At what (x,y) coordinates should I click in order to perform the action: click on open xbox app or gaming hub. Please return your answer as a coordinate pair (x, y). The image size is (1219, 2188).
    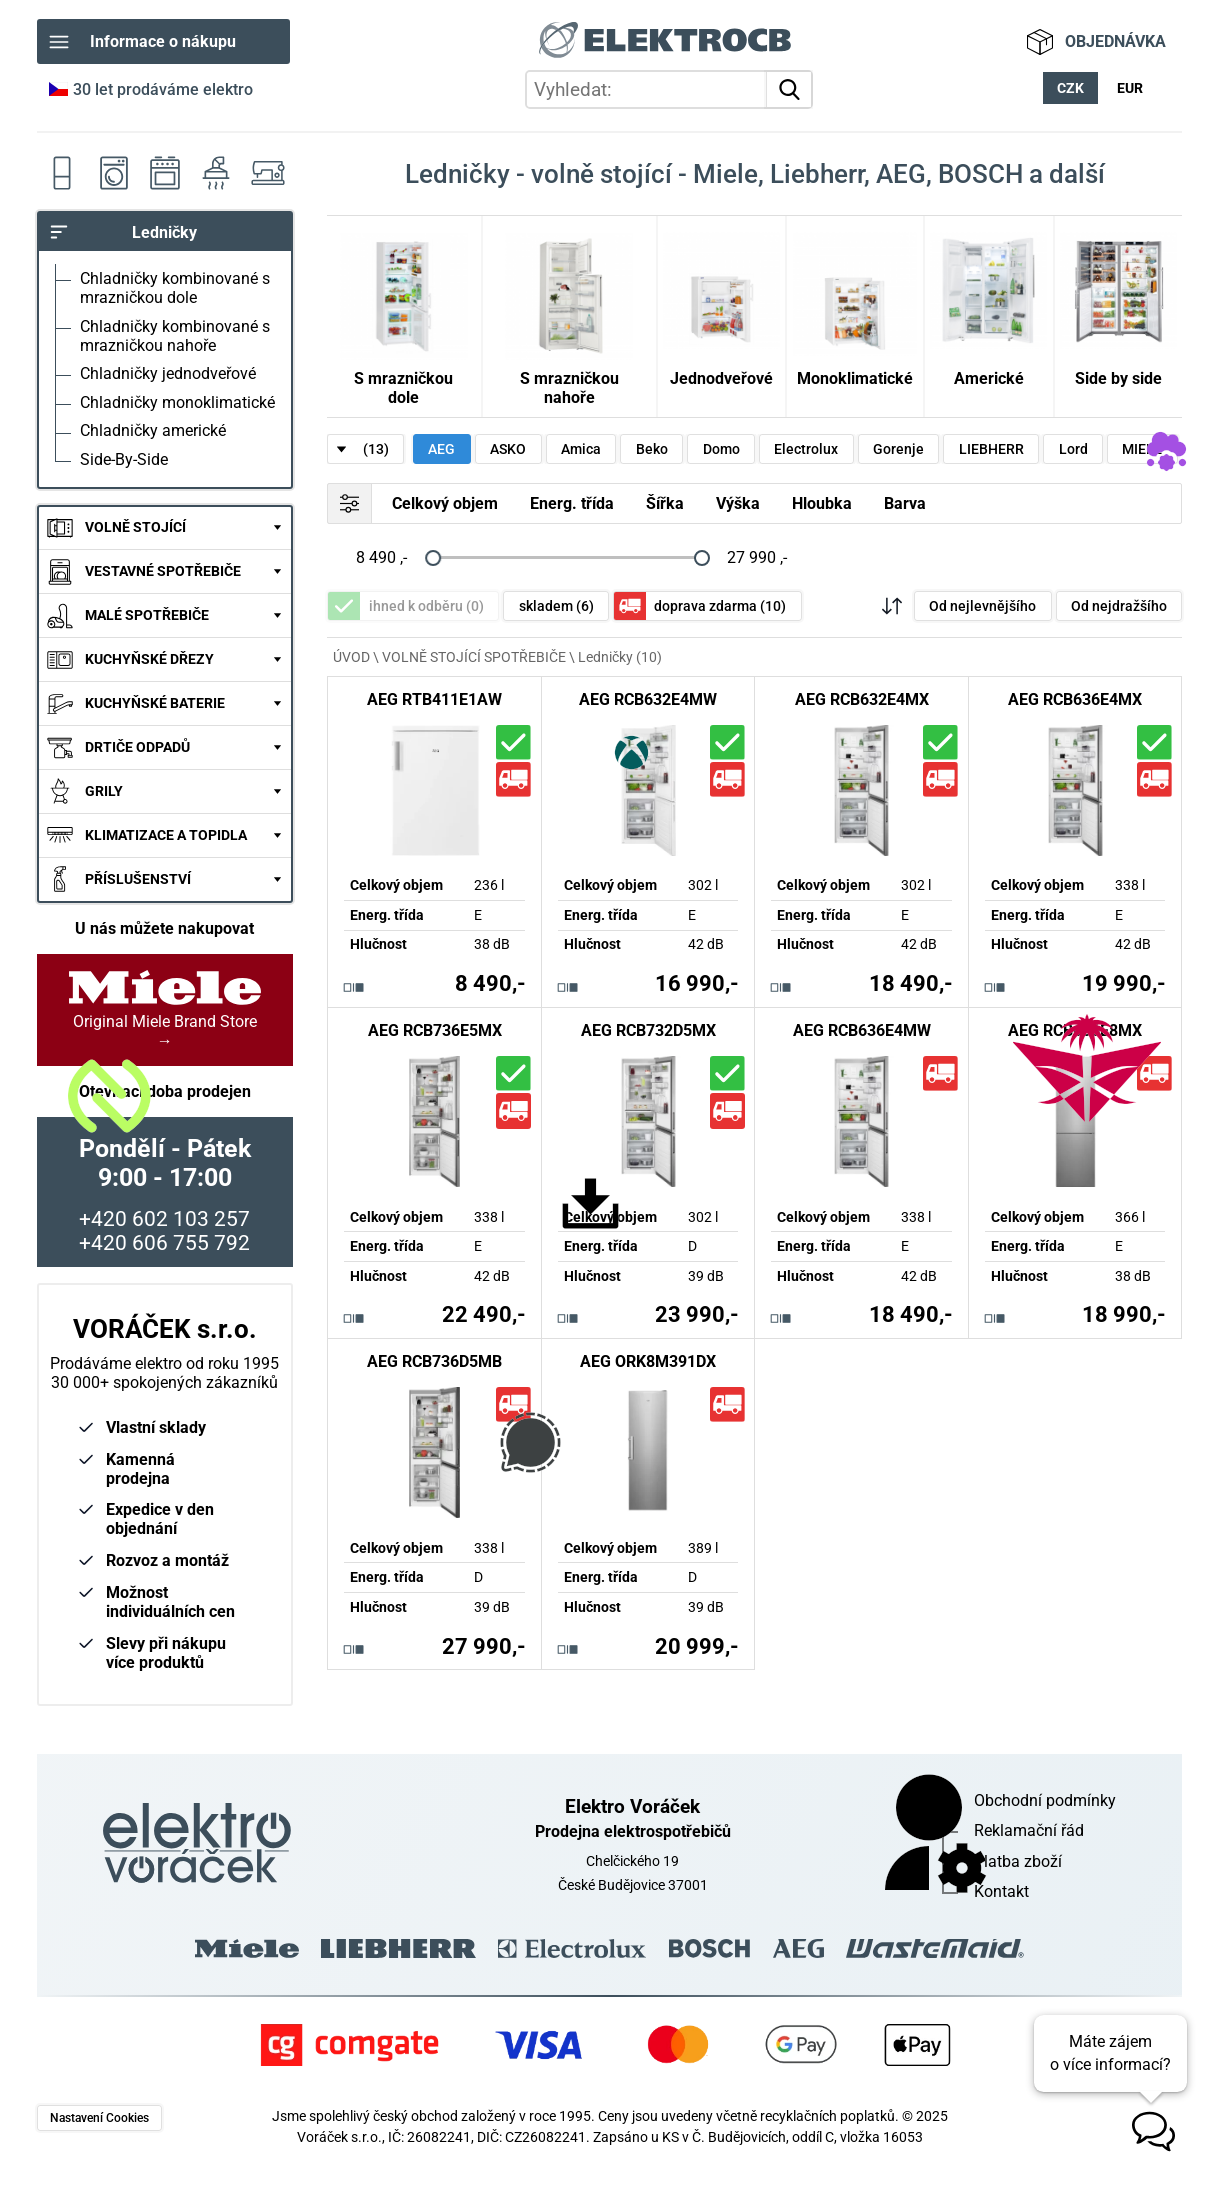
    Looking at the image, I should click on (631, 752).